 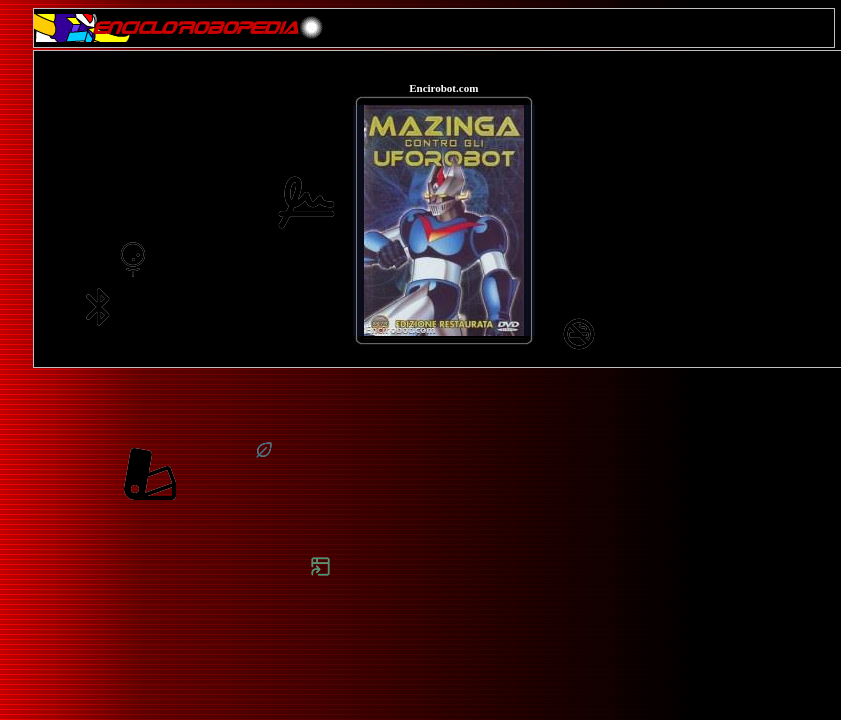 I want to click on add your signature to a document, so click(x=306, y=202).